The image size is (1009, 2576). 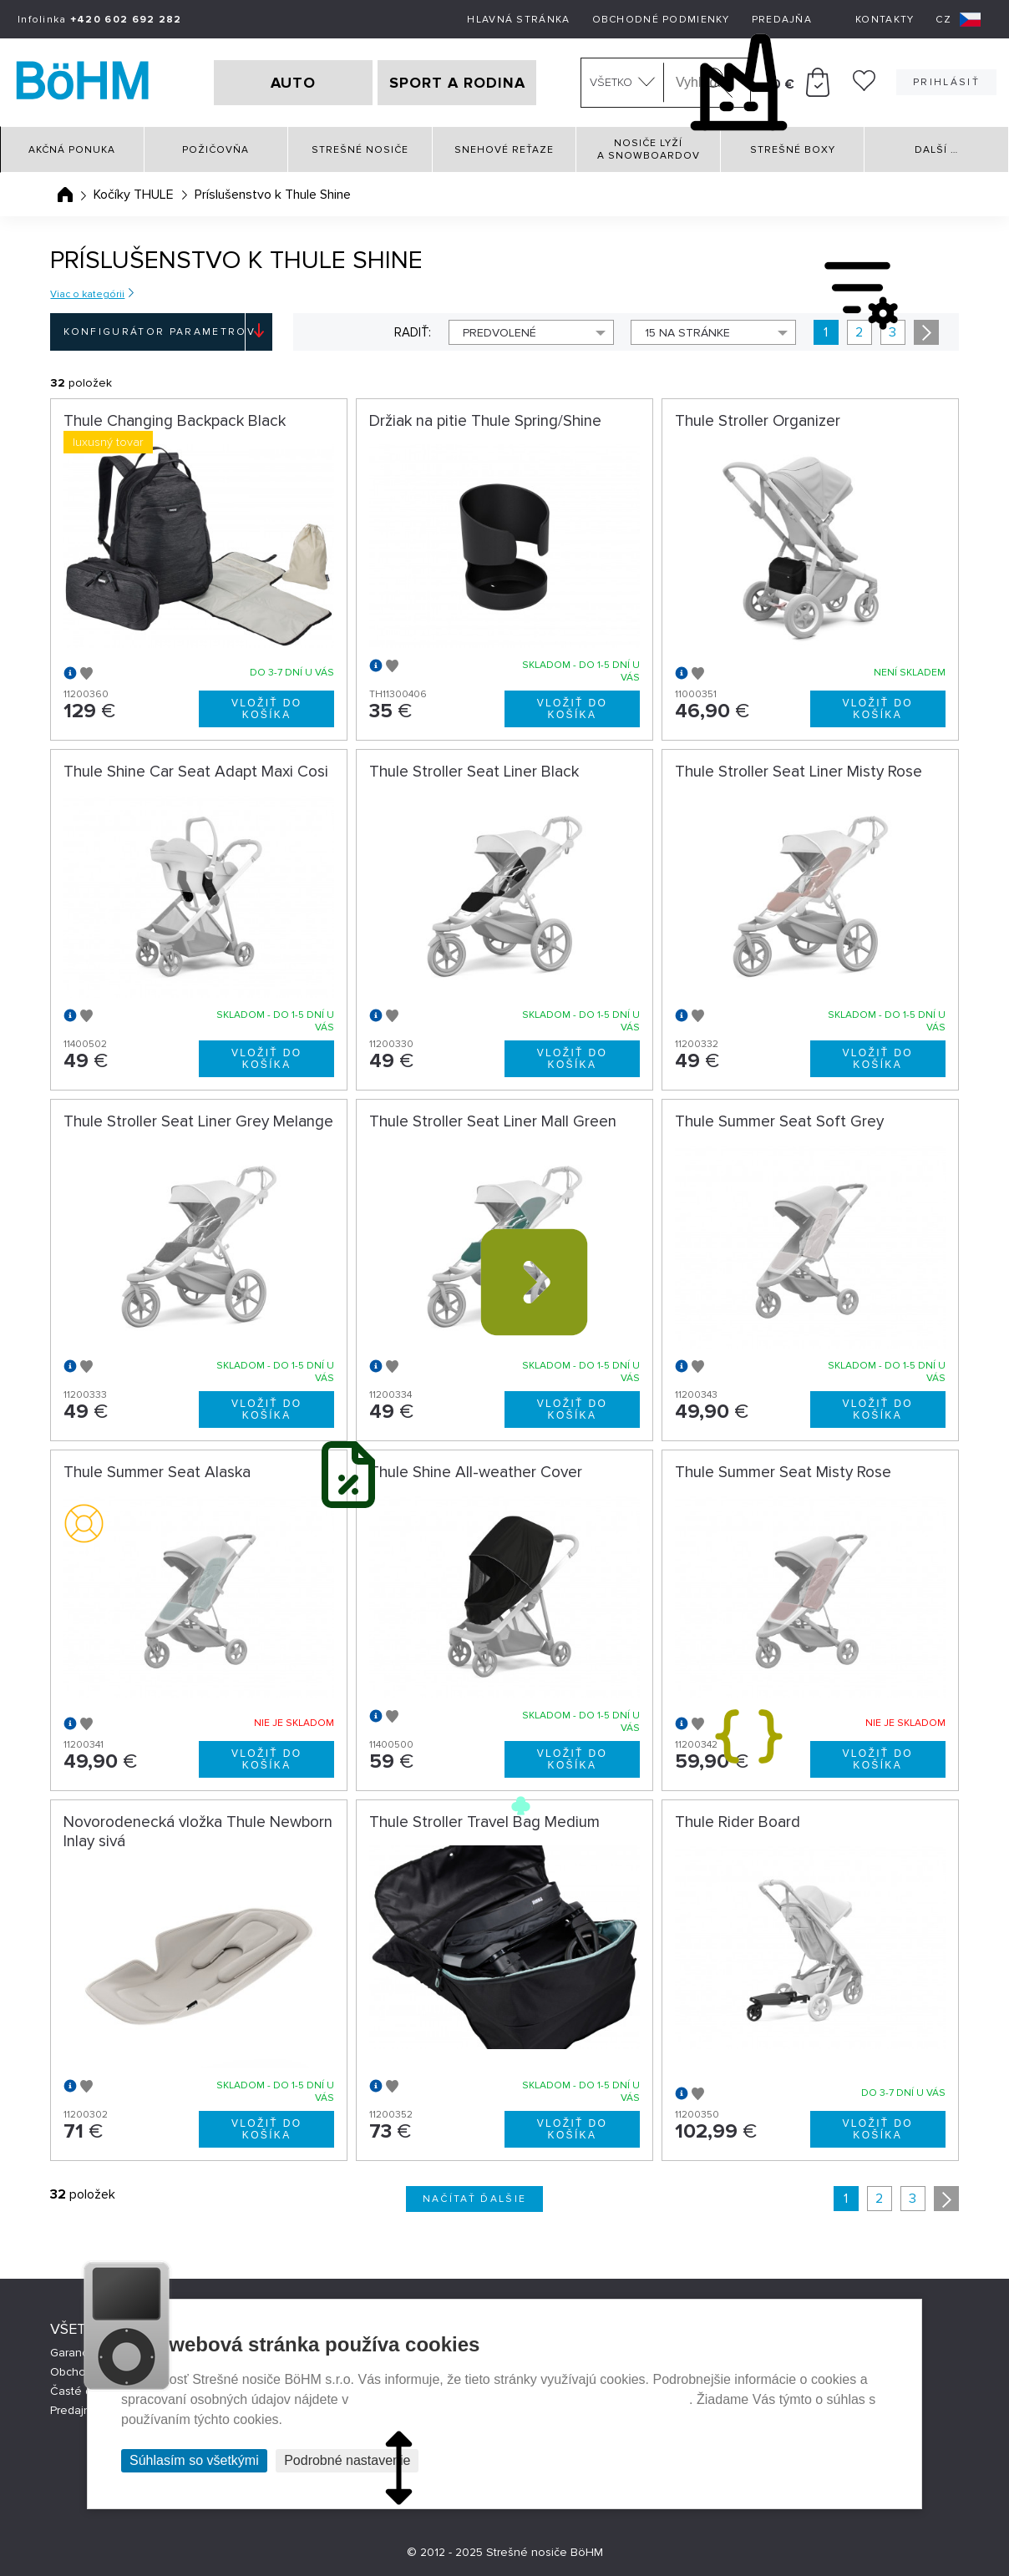 I want to click on select clubs suit in a card game, so click(x=520, y=1805).